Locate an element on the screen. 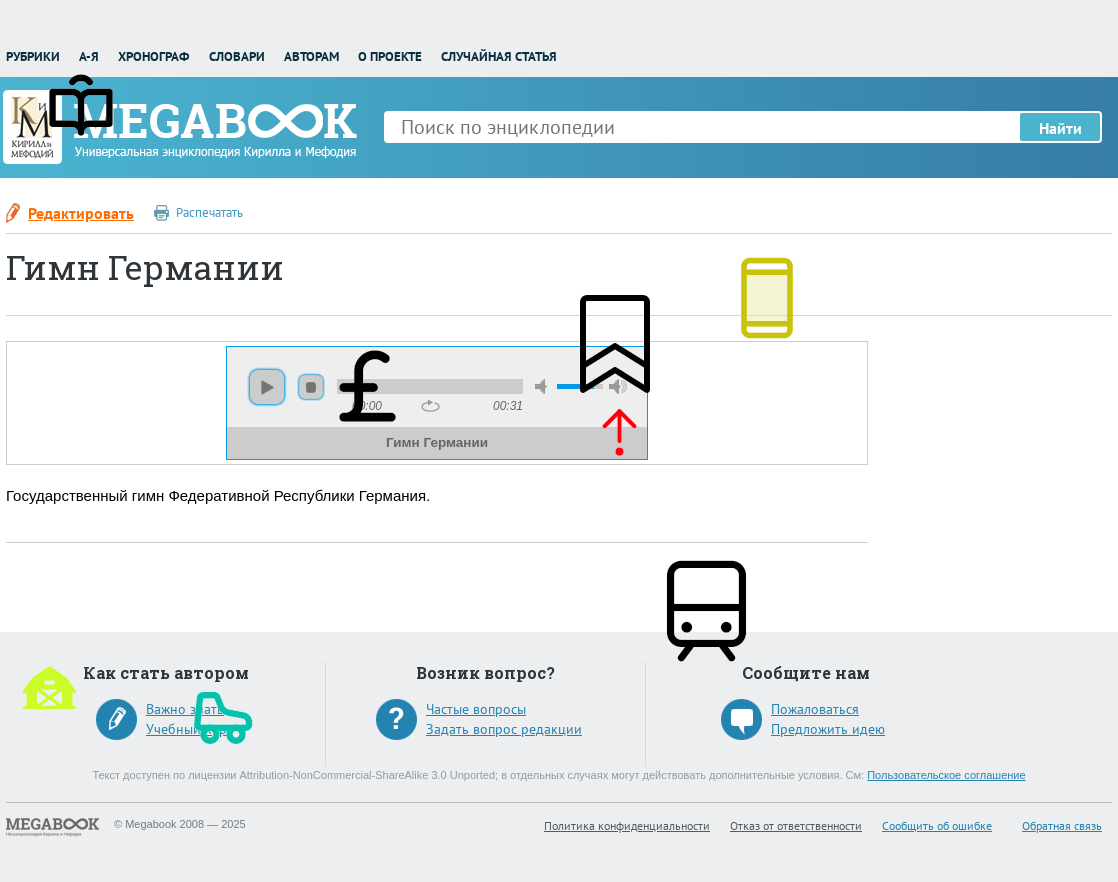  upload from current location is located at coordinates (619, 432).